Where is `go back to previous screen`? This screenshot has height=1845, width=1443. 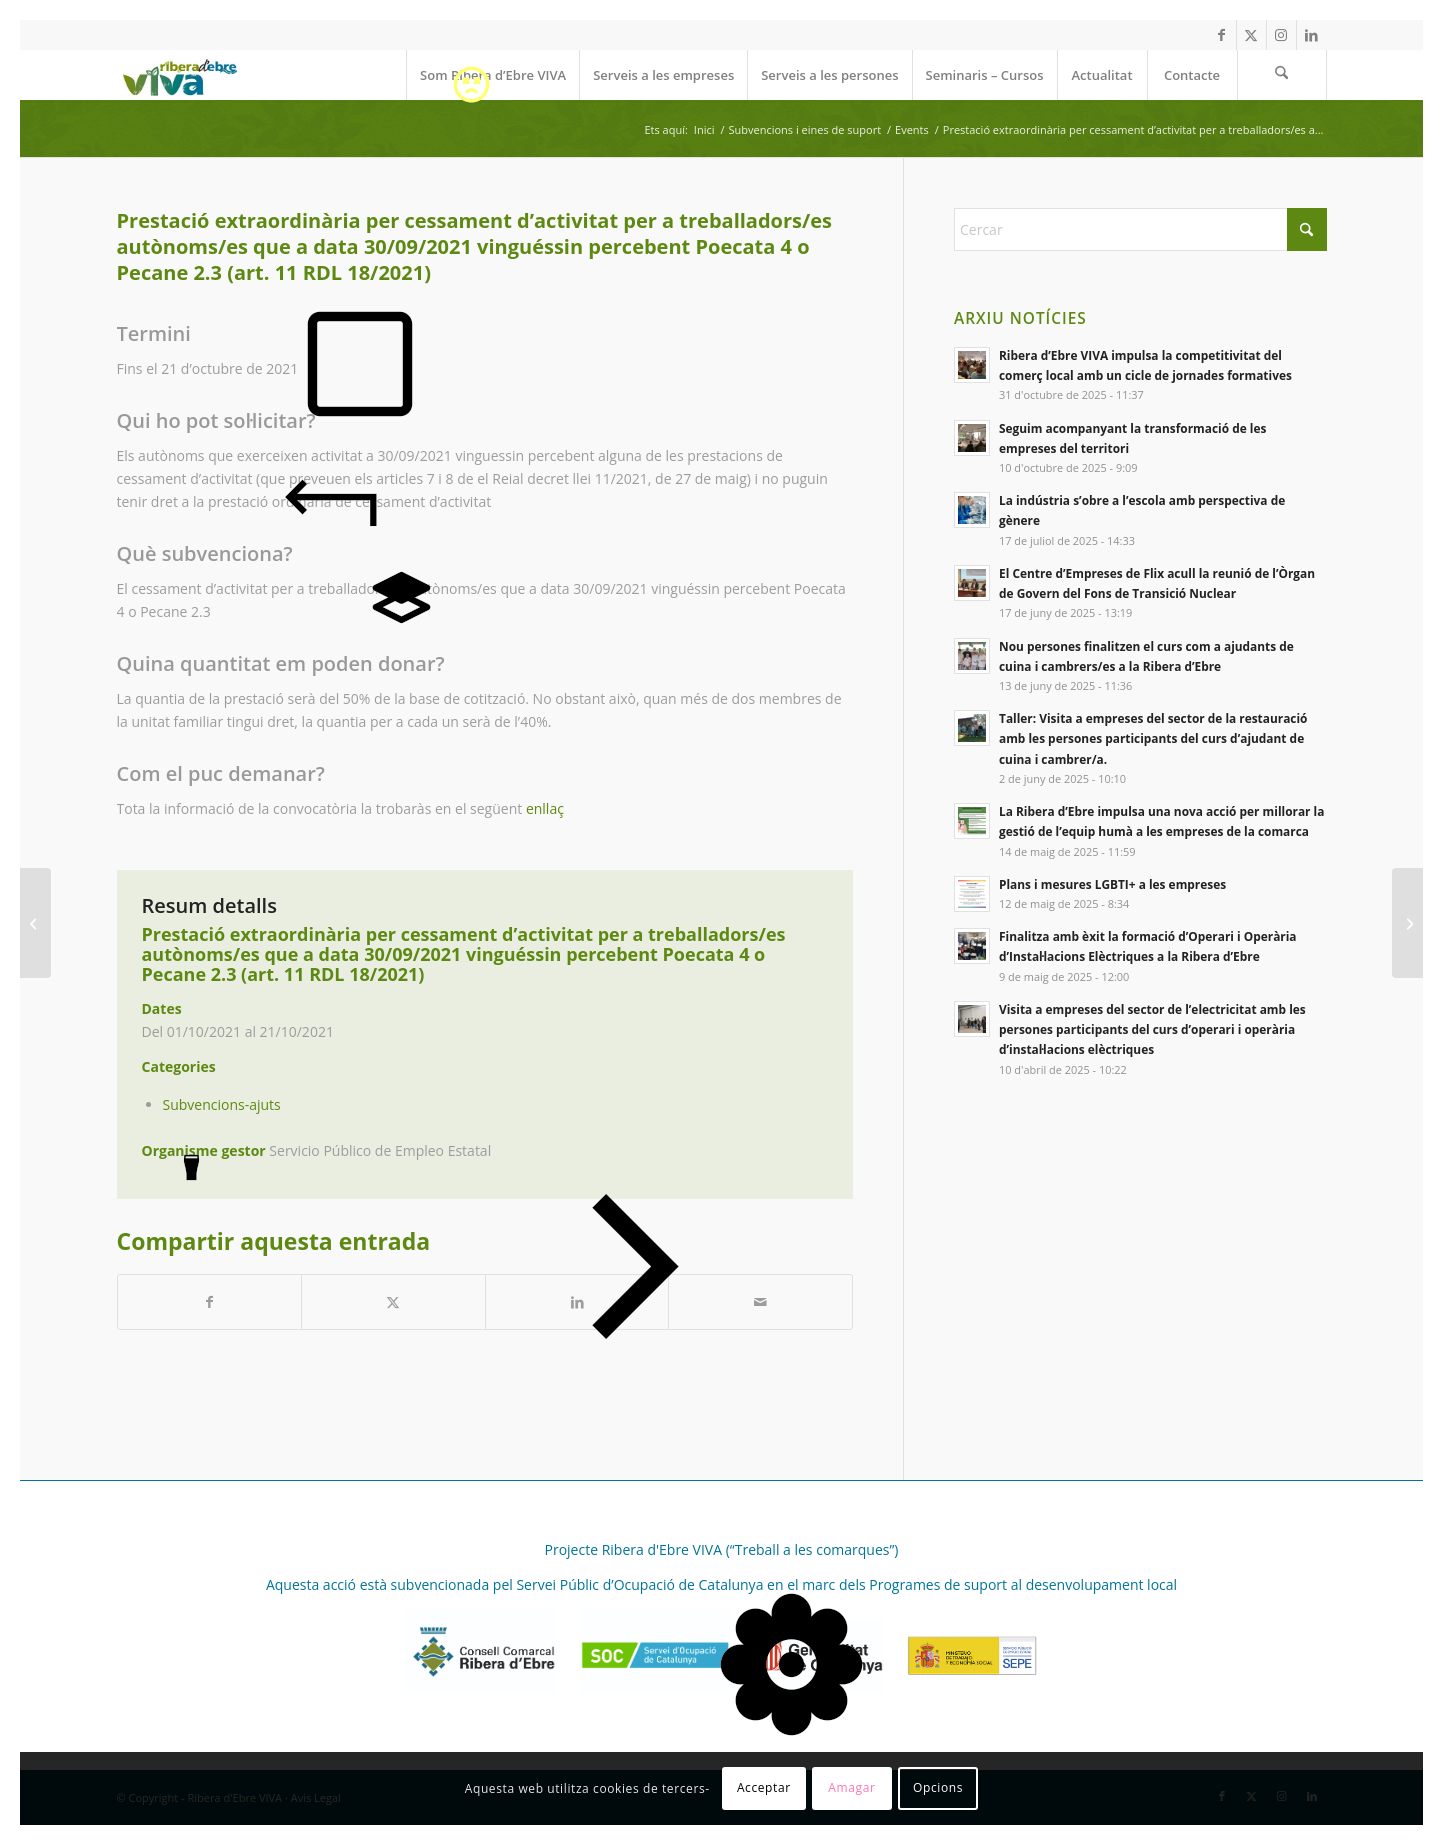
go back to previous screen is located at coordinates (331, 503).